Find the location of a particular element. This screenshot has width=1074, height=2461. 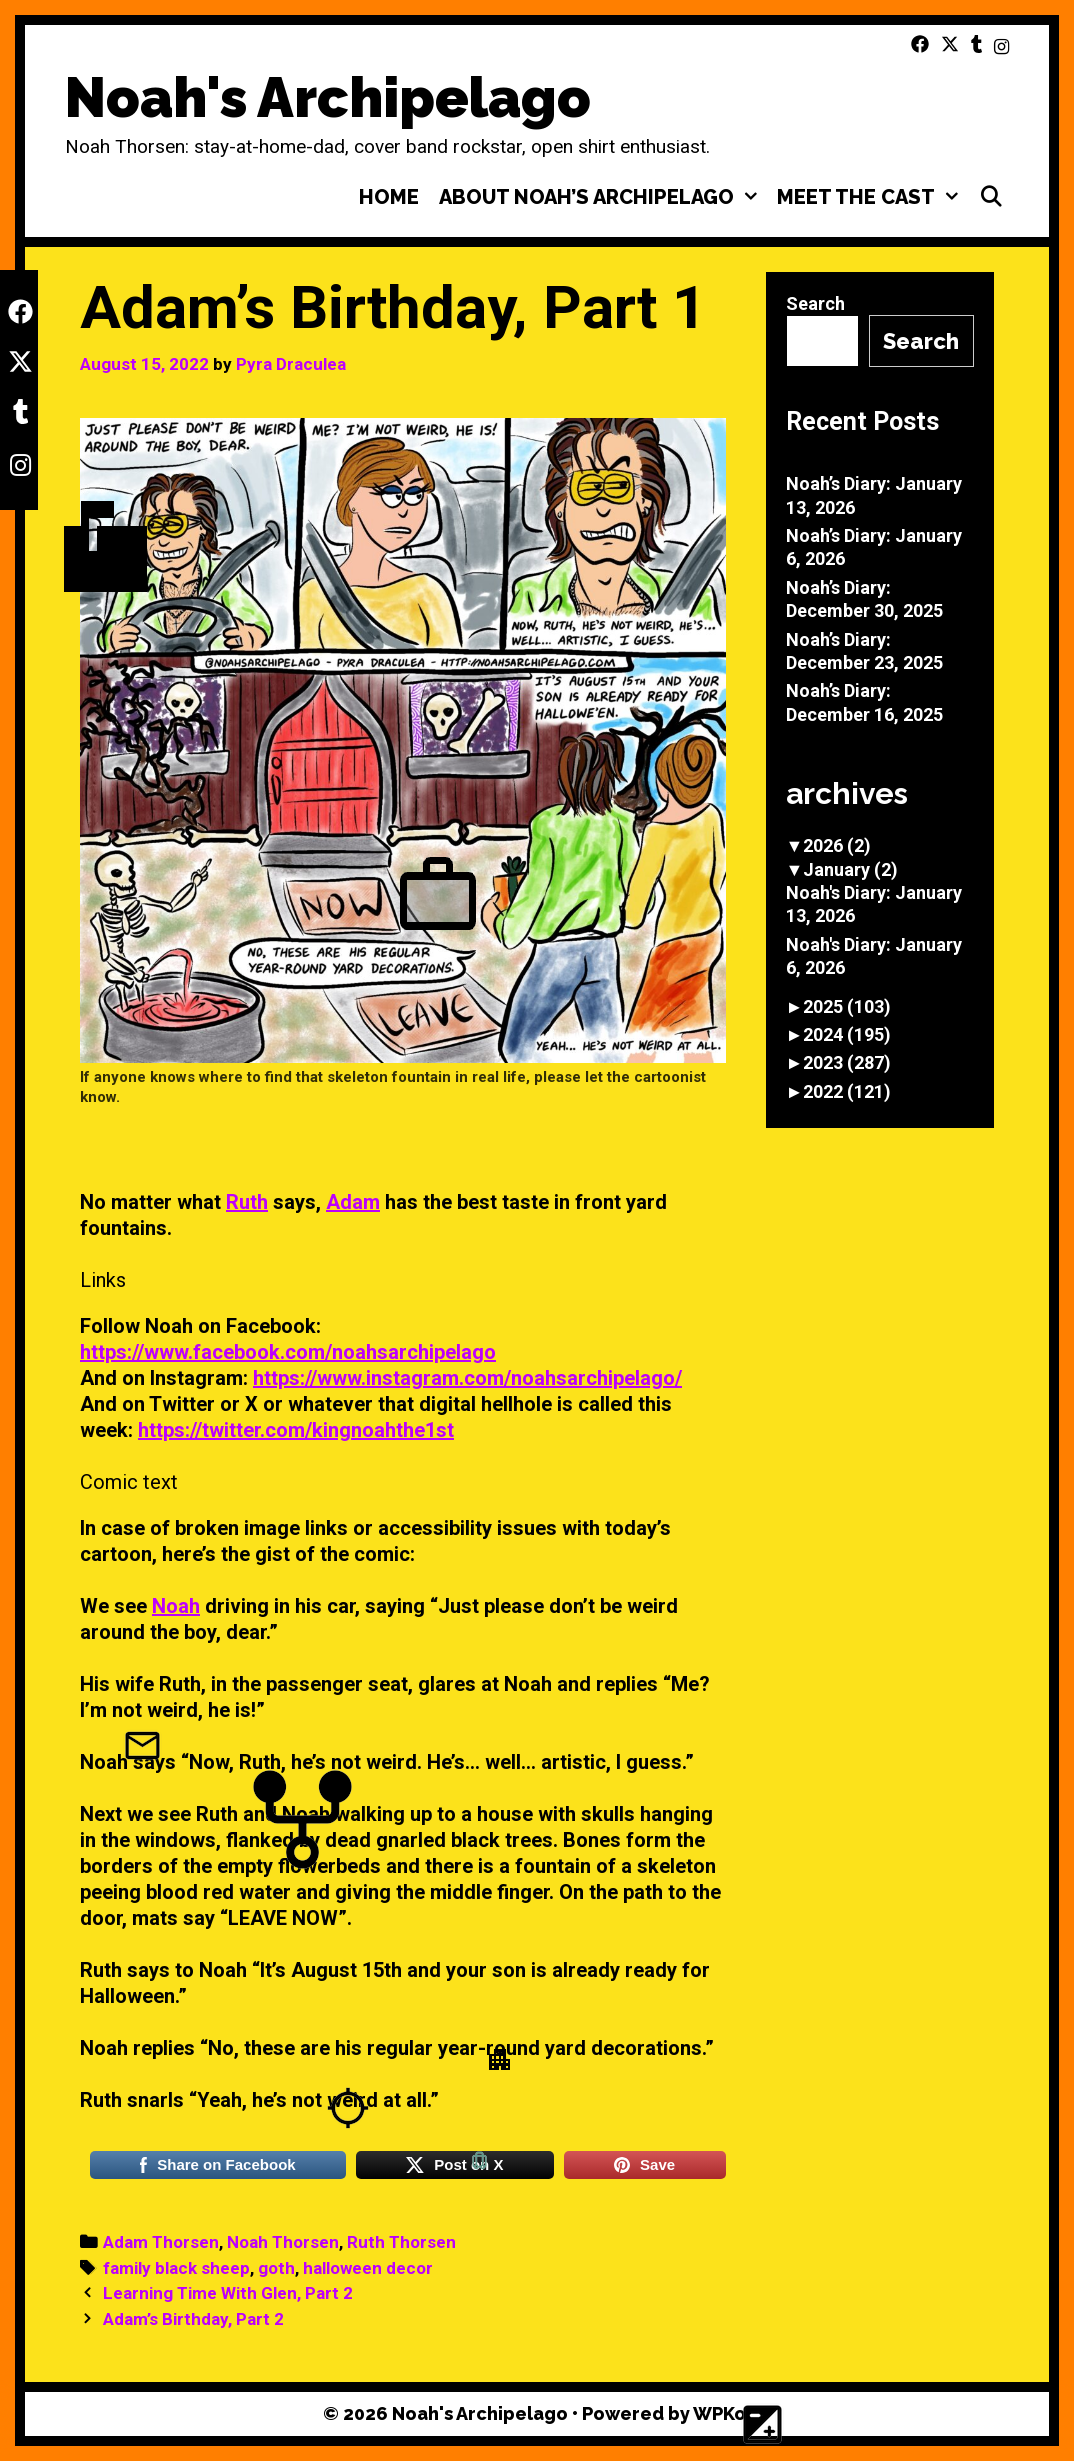

access work-related files or documents is located at coordinates (438, 895).